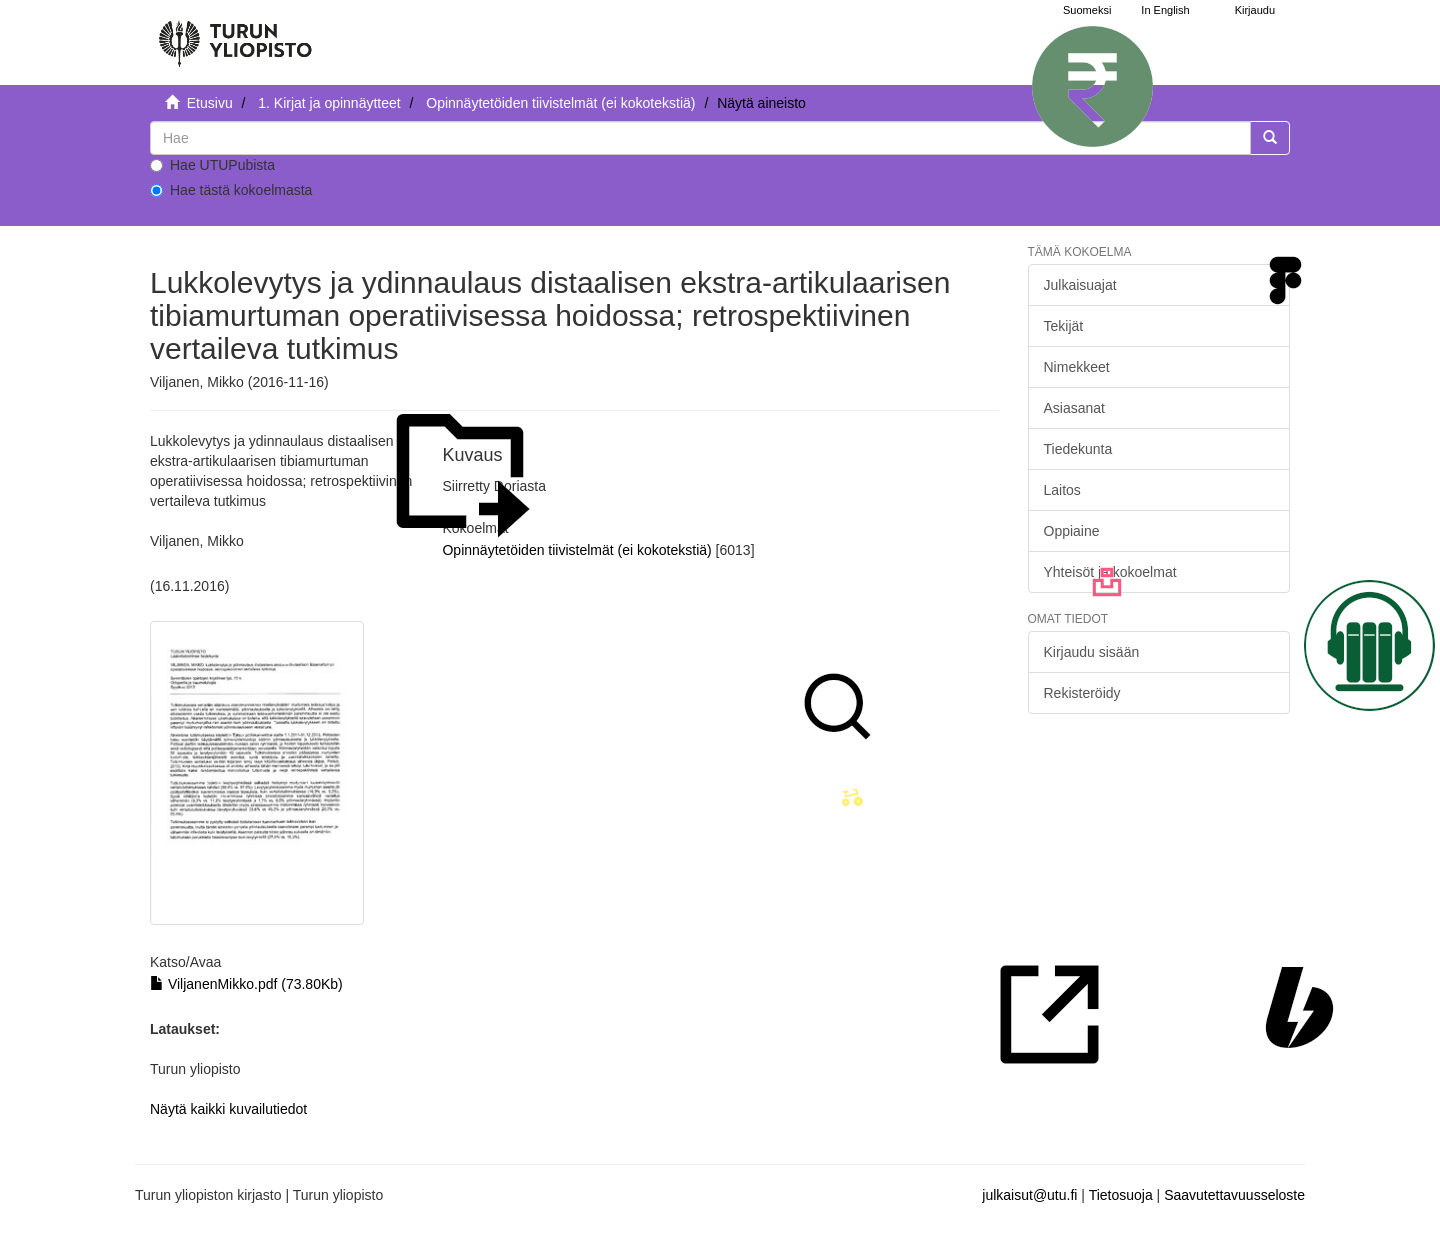  What do you see at coordinates (1285, 280) in the screenshot?
I see `open figma design app` at bounding box center [1285, 280].